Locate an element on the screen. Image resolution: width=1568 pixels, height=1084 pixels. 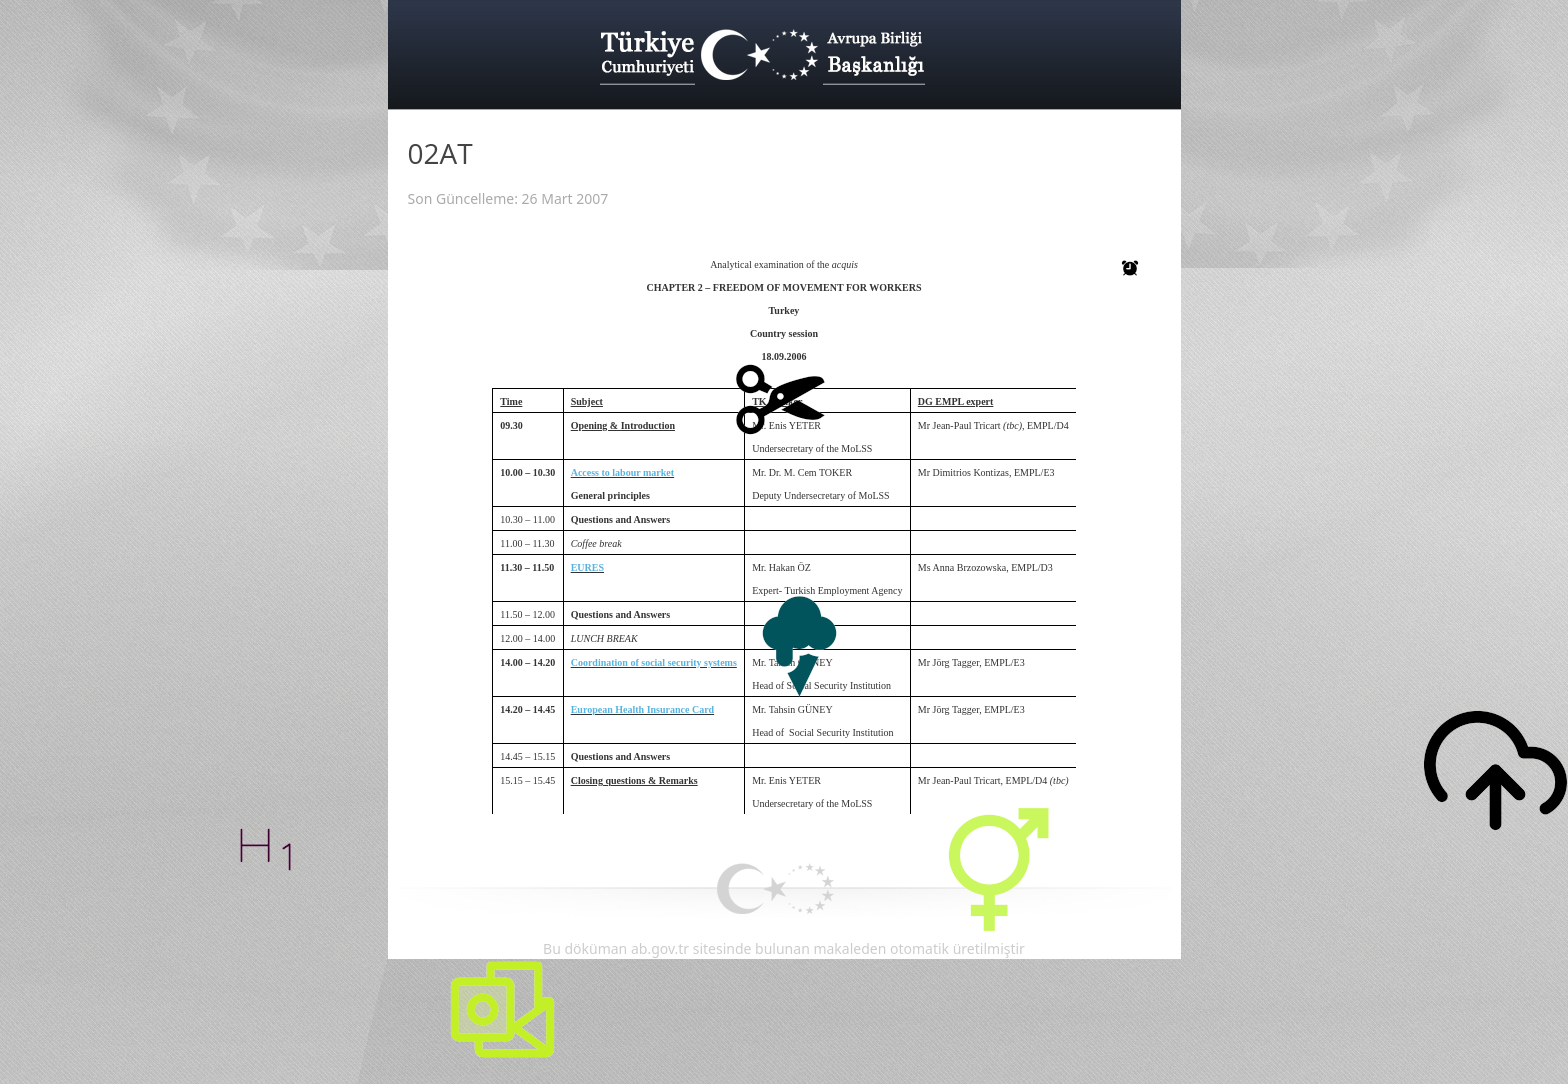
cut selected text or content is located at coordinates (780, 399).